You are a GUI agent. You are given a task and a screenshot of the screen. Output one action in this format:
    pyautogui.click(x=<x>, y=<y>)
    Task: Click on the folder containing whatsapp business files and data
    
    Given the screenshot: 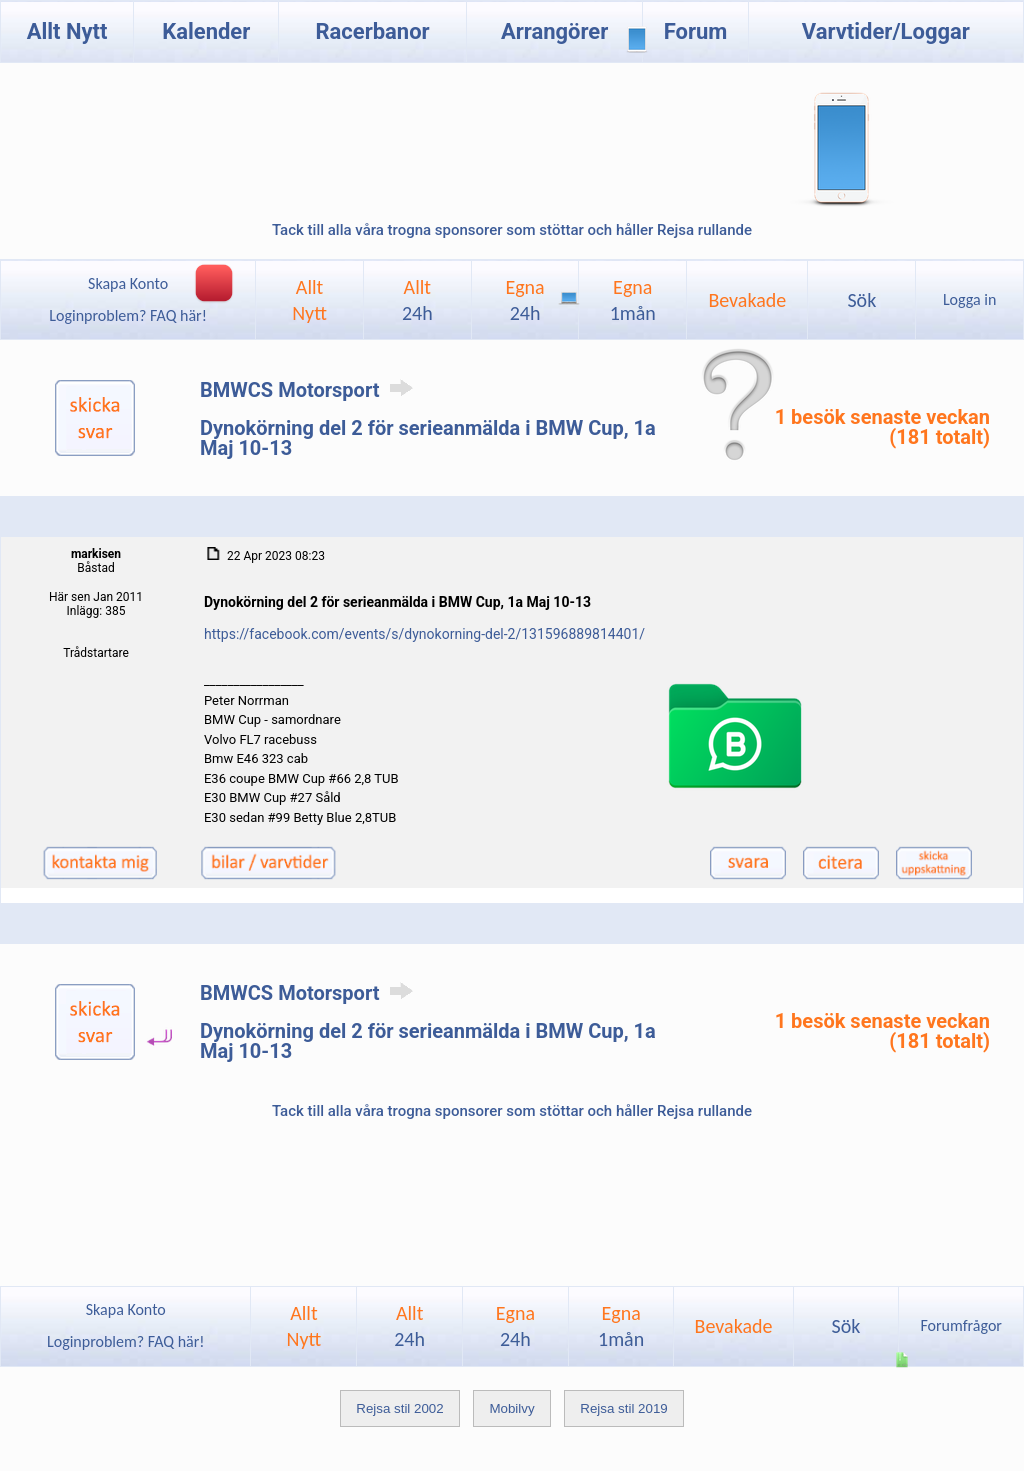 What is the action you would take?
    pyautogui.click(x=734, y=739)
    